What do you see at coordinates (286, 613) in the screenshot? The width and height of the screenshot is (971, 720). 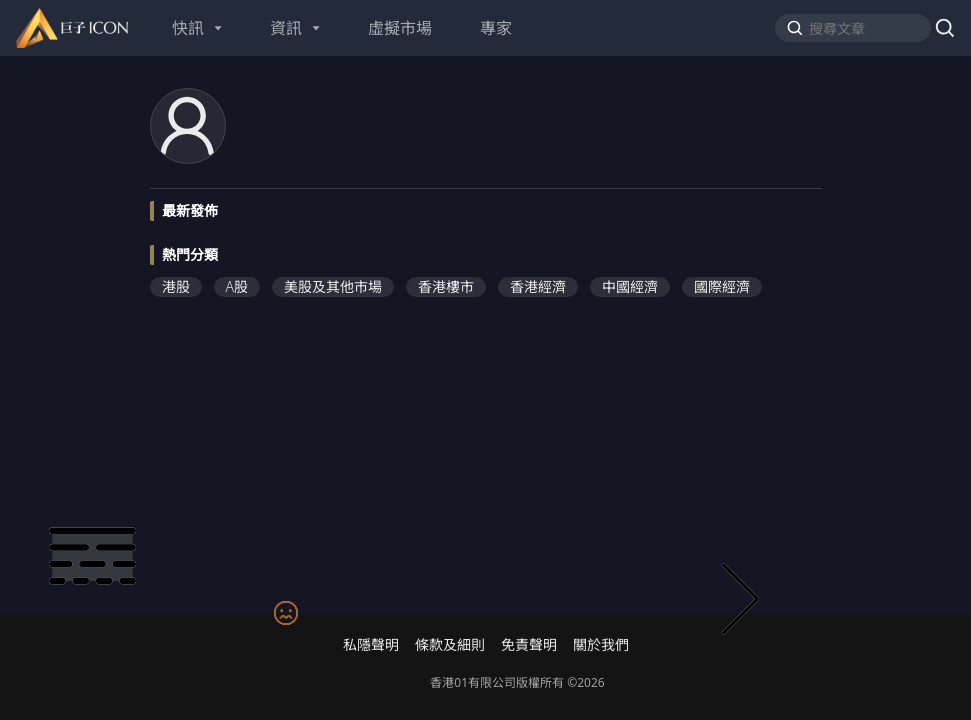 I see `indicates a nervous or anxious status` at bounding box center [286, 613].